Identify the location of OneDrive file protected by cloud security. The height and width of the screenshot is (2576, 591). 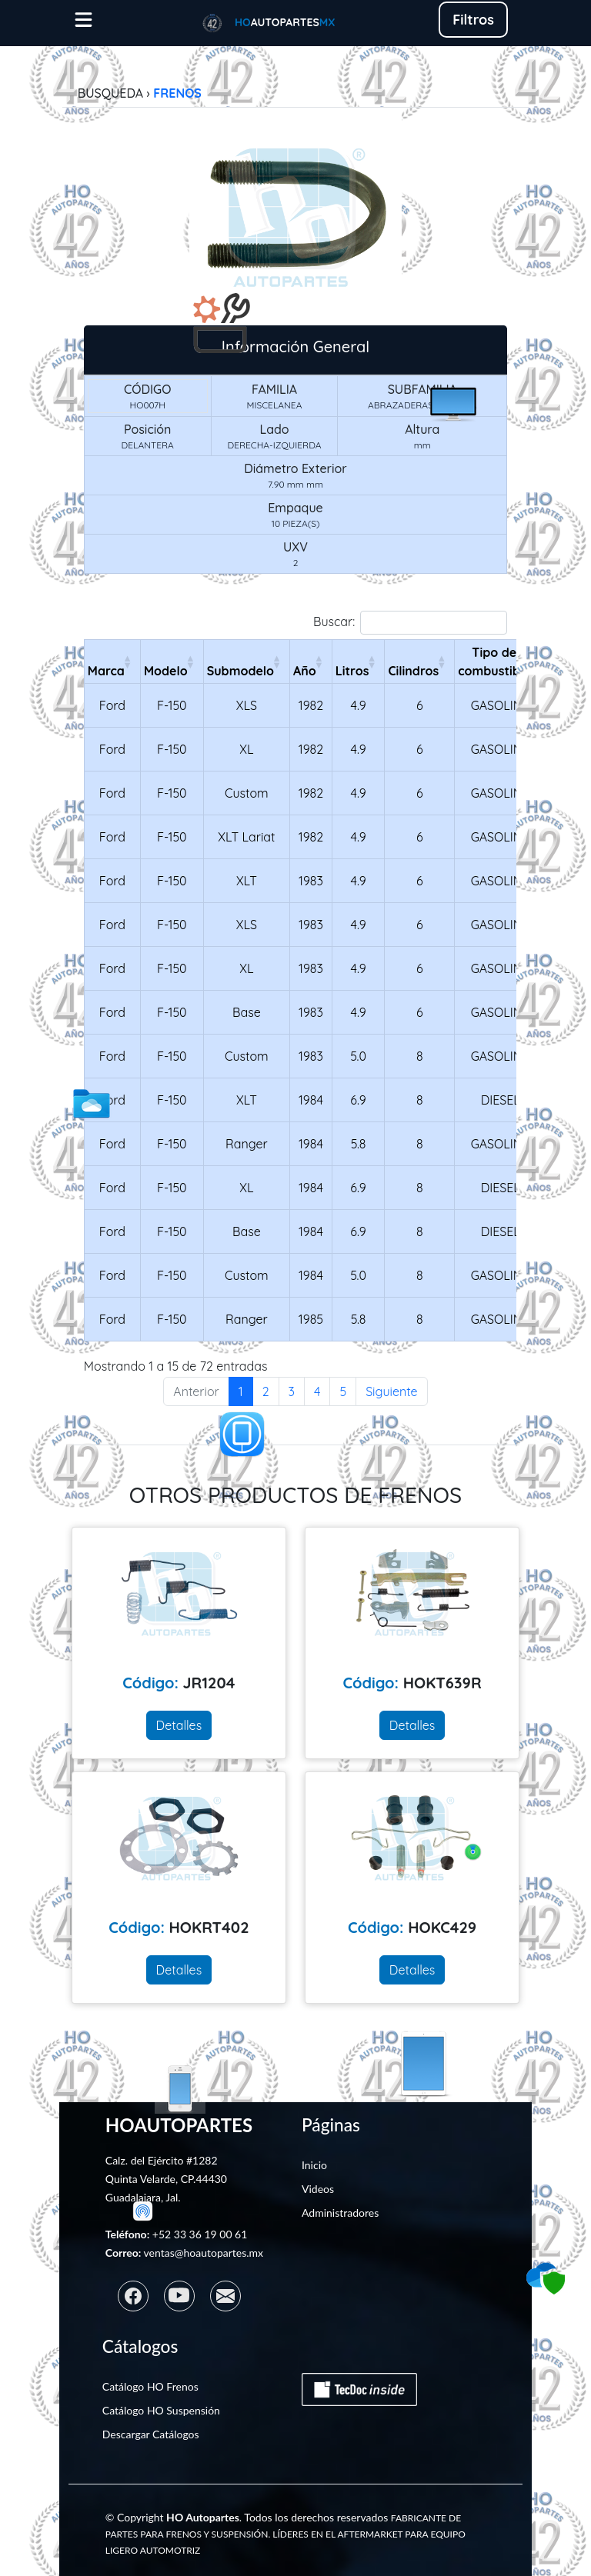
(546, 2275).